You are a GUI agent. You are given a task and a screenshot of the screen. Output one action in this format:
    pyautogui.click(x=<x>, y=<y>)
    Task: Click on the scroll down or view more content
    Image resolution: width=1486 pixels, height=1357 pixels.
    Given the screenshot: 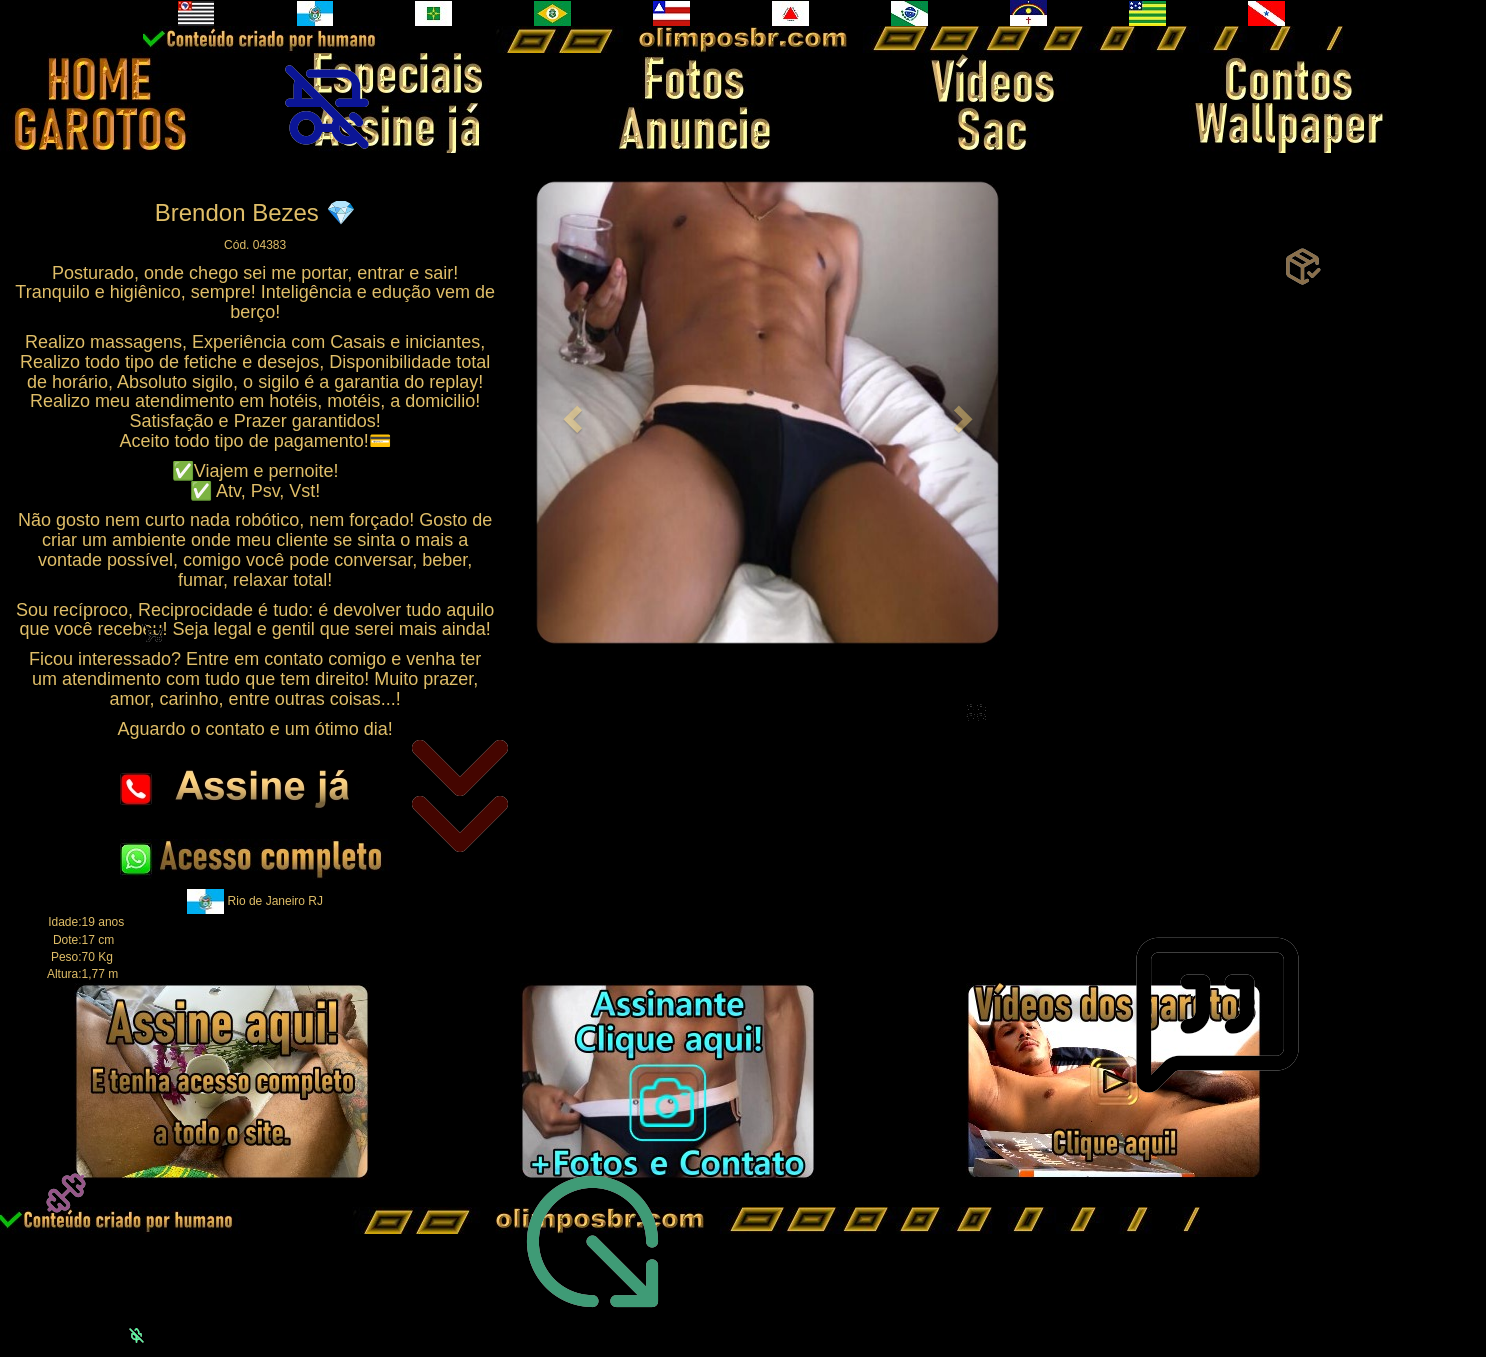 What is the action you would take?
    pyautogui.click(x=460, y=796)
    